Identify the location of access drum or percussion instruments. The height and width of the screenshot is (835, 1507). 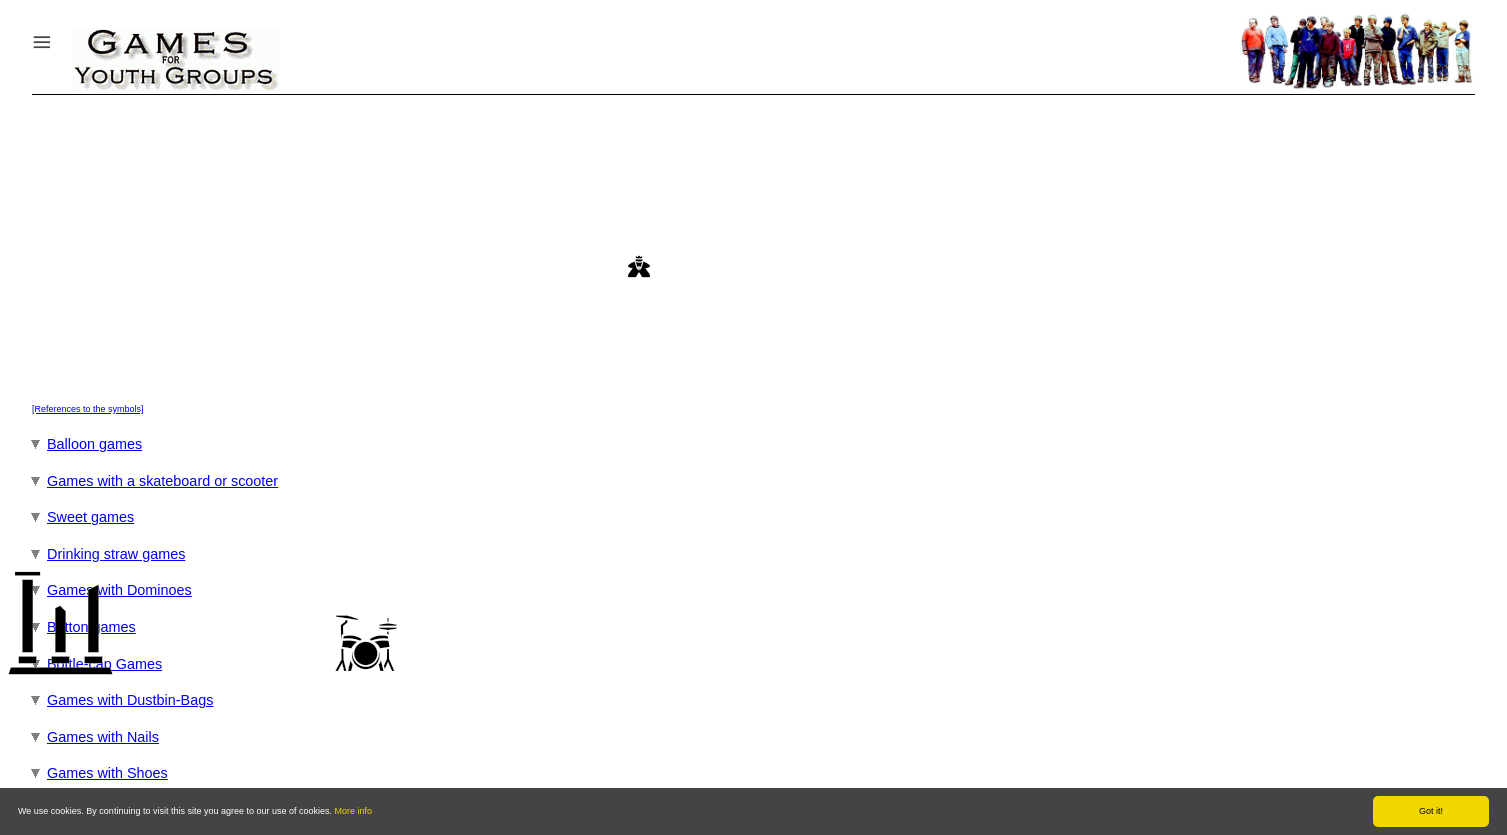
(366, 641).